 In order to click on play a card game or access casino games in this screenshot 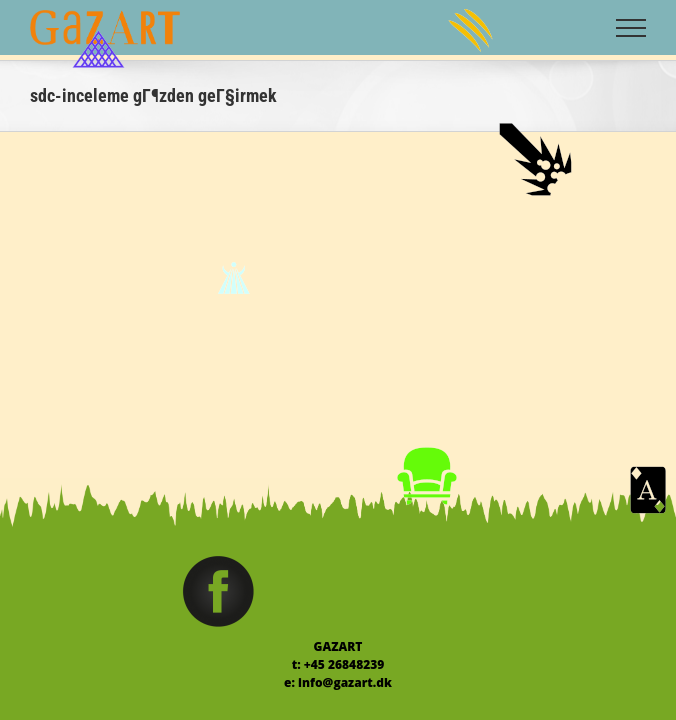, I will do `click(648, 490)`.